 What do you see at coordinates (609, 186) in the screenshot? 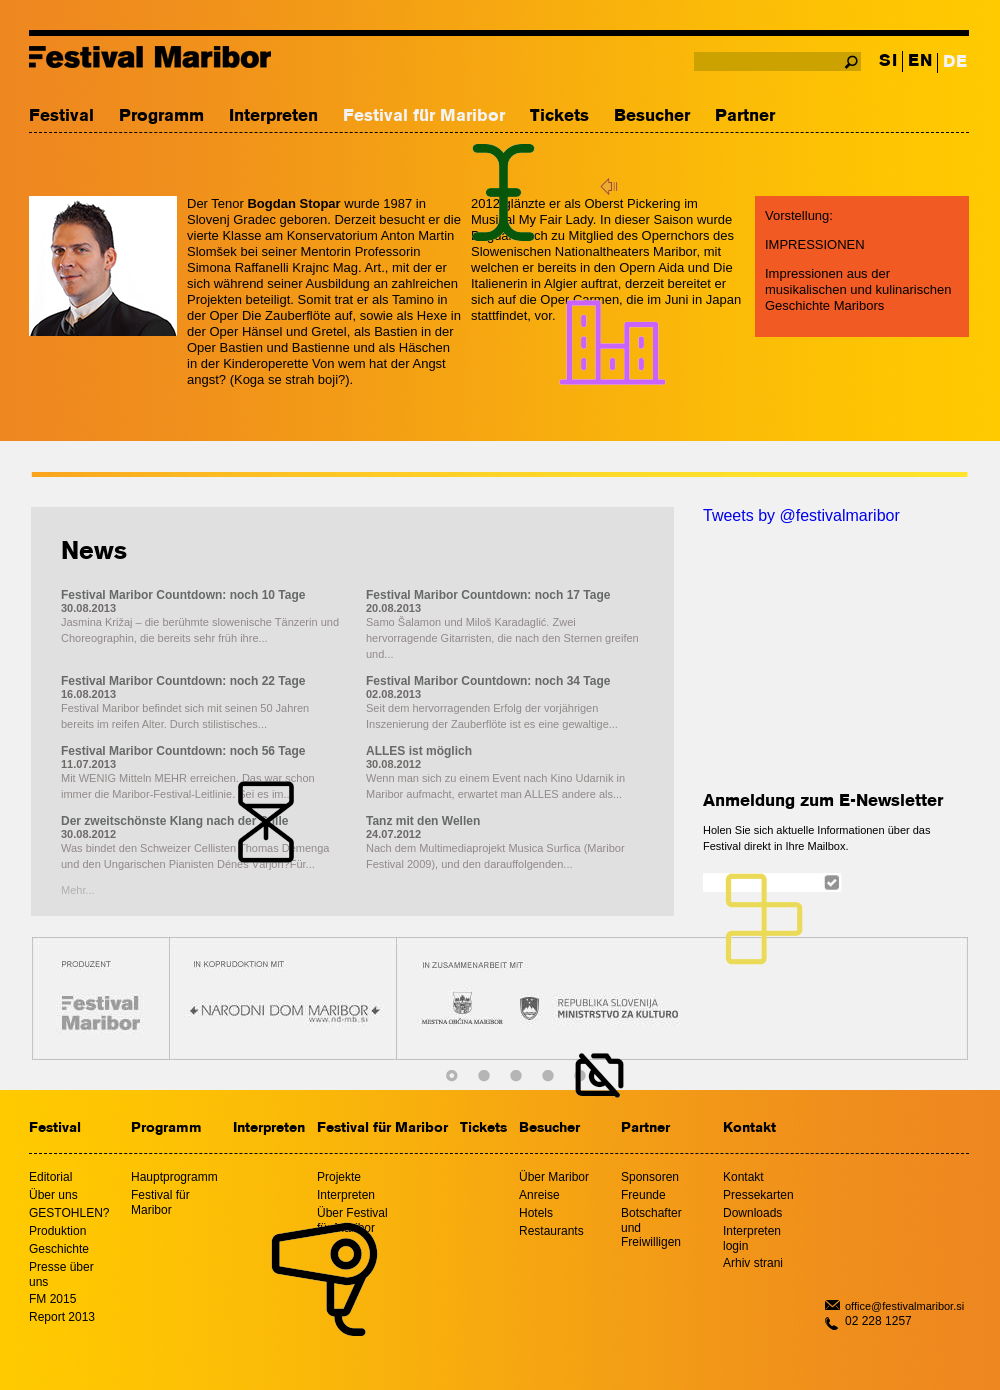
I see `go back or return to previous screen` at bounding box center [609, 186].